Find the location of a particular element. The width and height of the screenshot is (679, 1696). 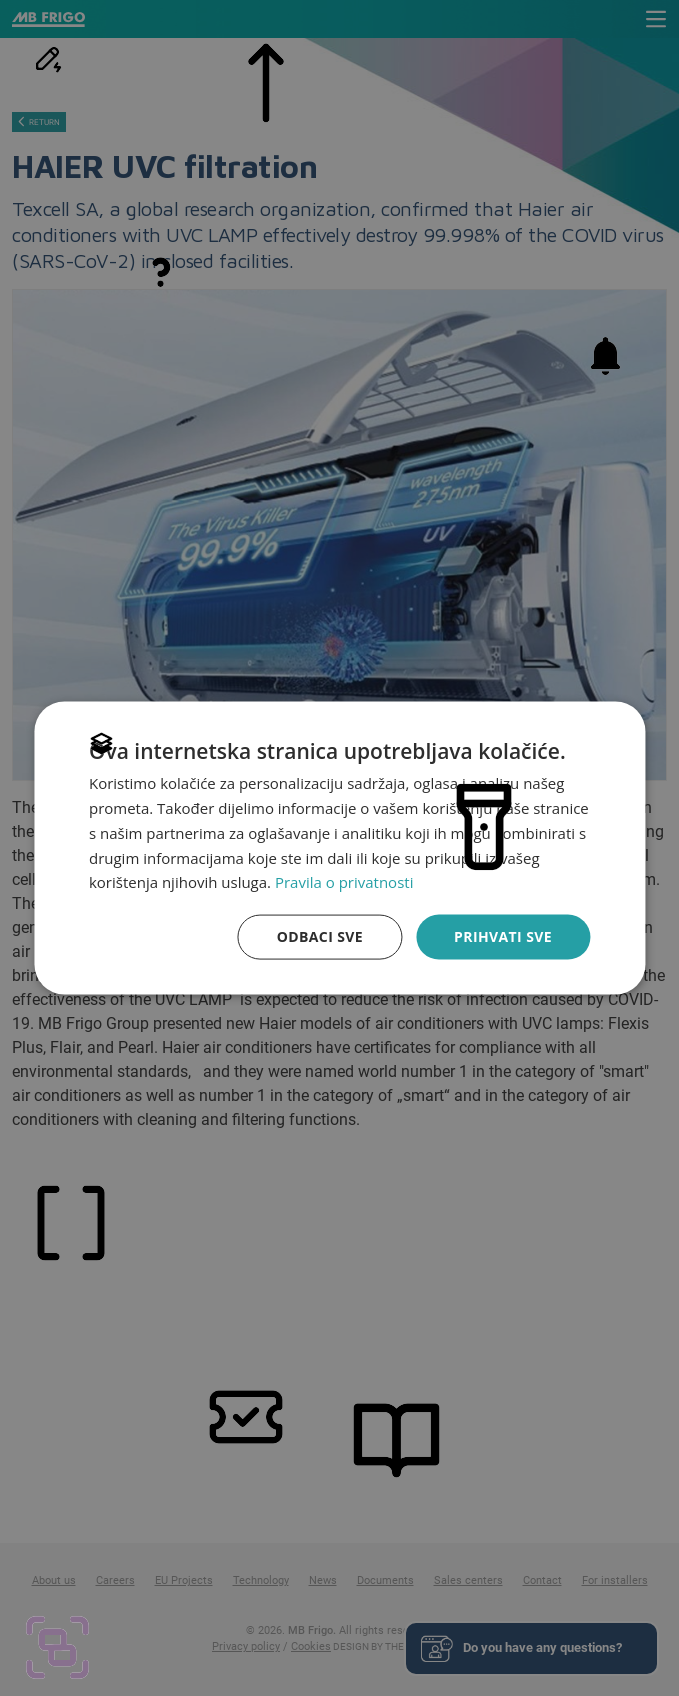

access help or support information is located at coordinates (160, 270).